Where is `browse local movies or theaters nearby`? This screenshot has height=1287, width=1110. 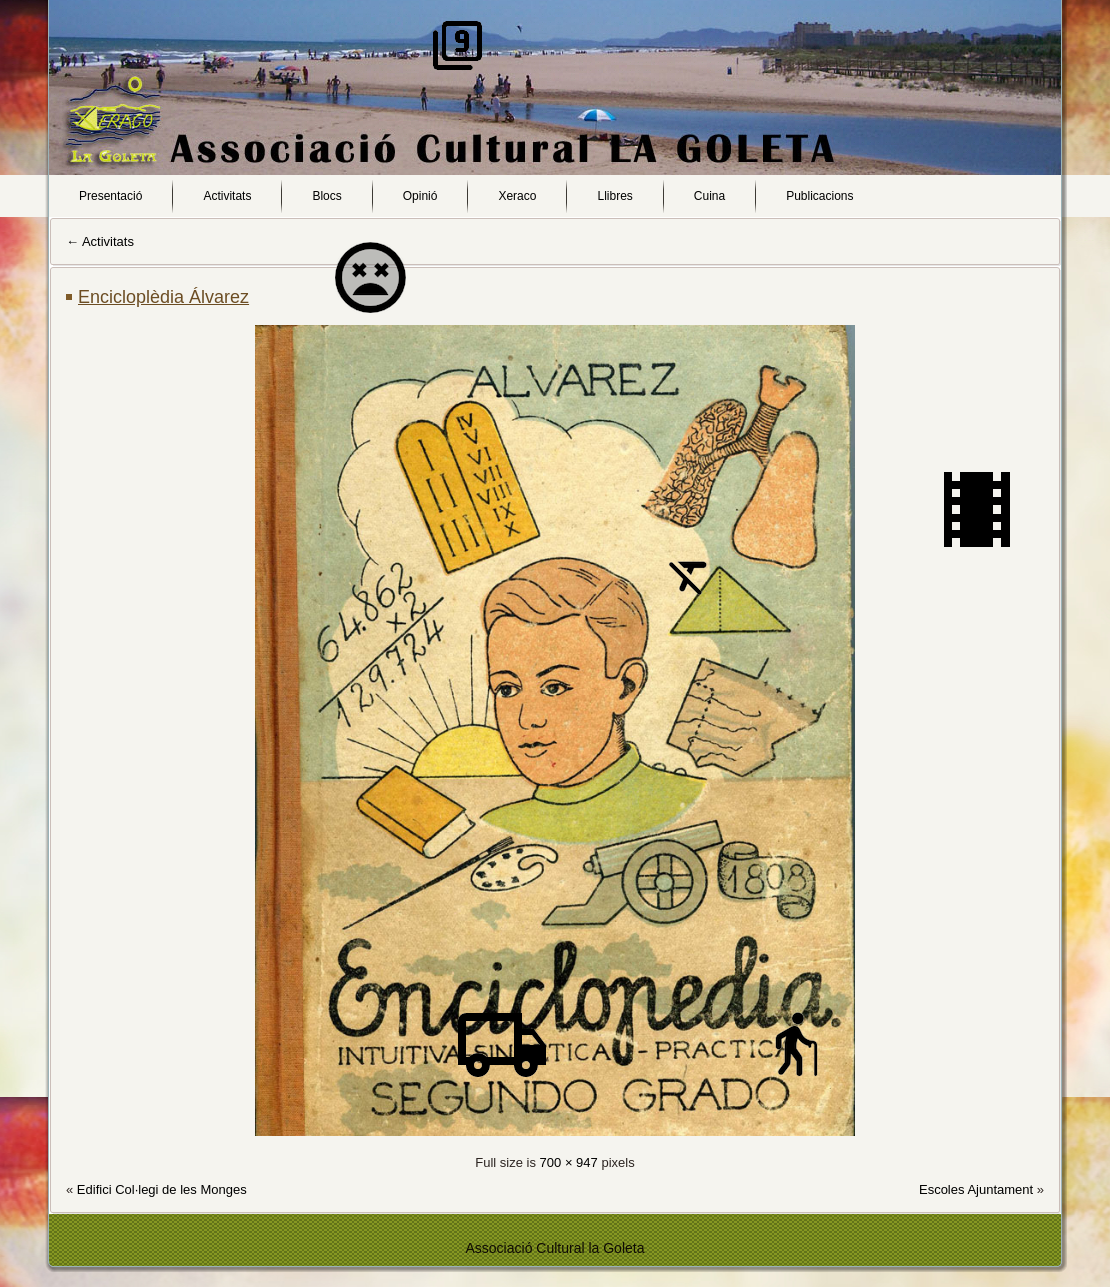 browse local movies or theaters nearby is located at coordinates (976, 509).